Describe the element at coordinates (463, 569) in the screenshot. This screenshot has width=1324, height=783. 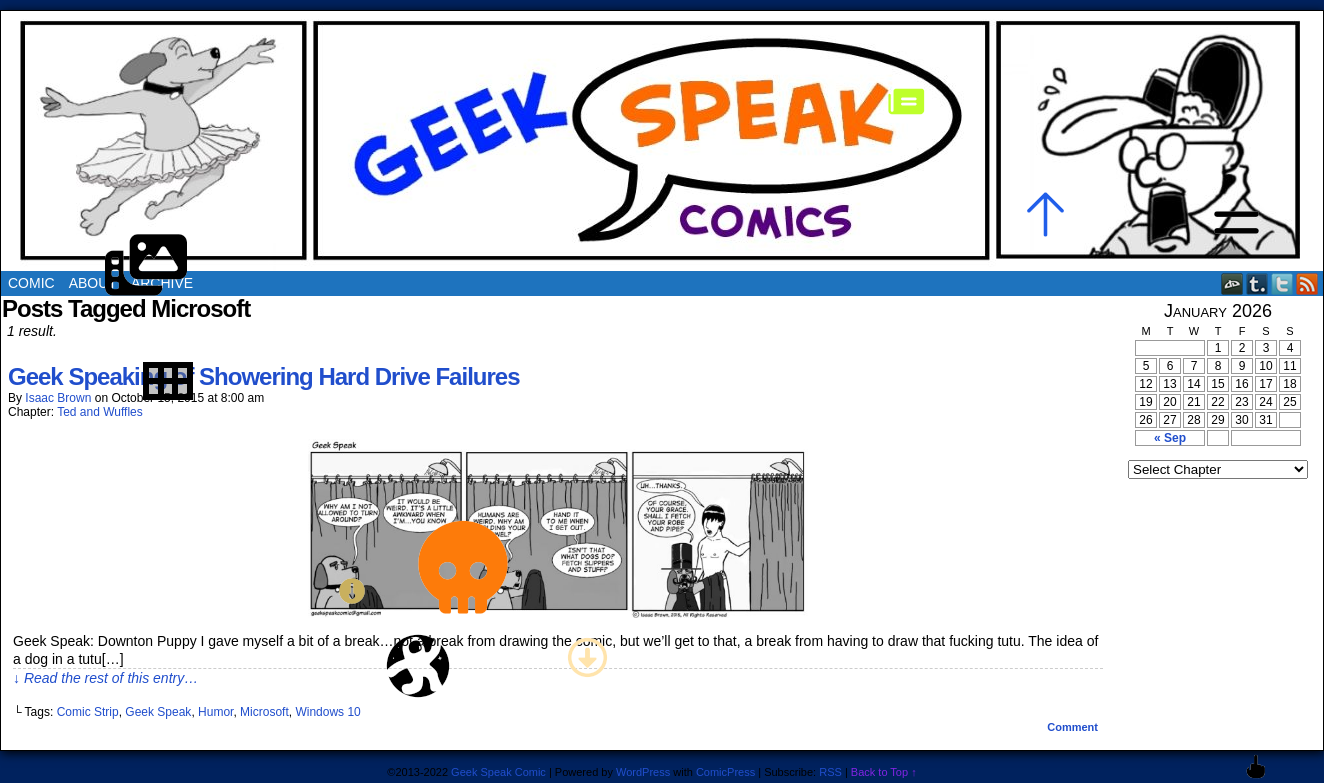
I see `indicates dangerous or harmful content` at that location.